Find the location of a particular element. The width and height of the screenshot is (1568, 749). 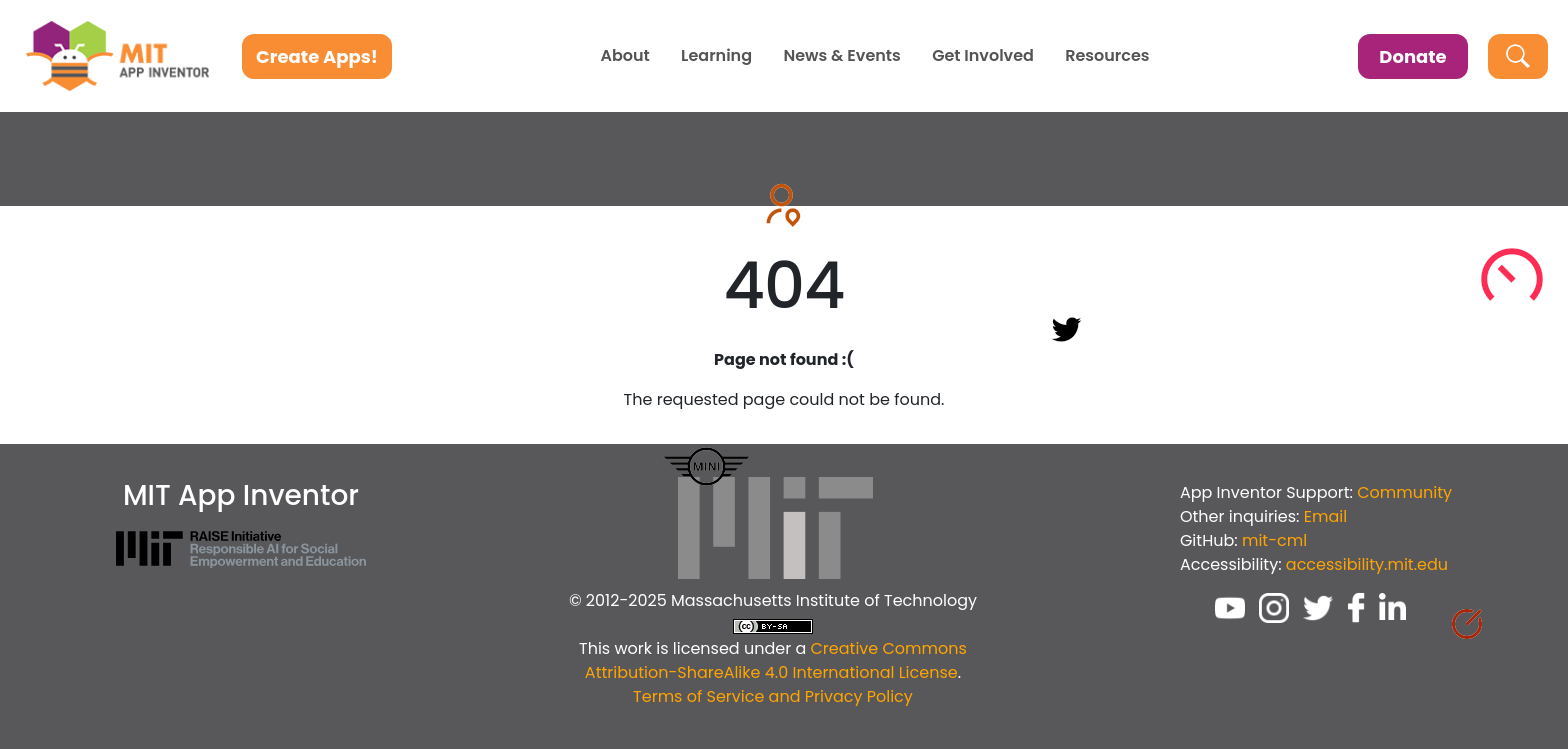

reduce playback speed is located at coordinates (1512, 276).